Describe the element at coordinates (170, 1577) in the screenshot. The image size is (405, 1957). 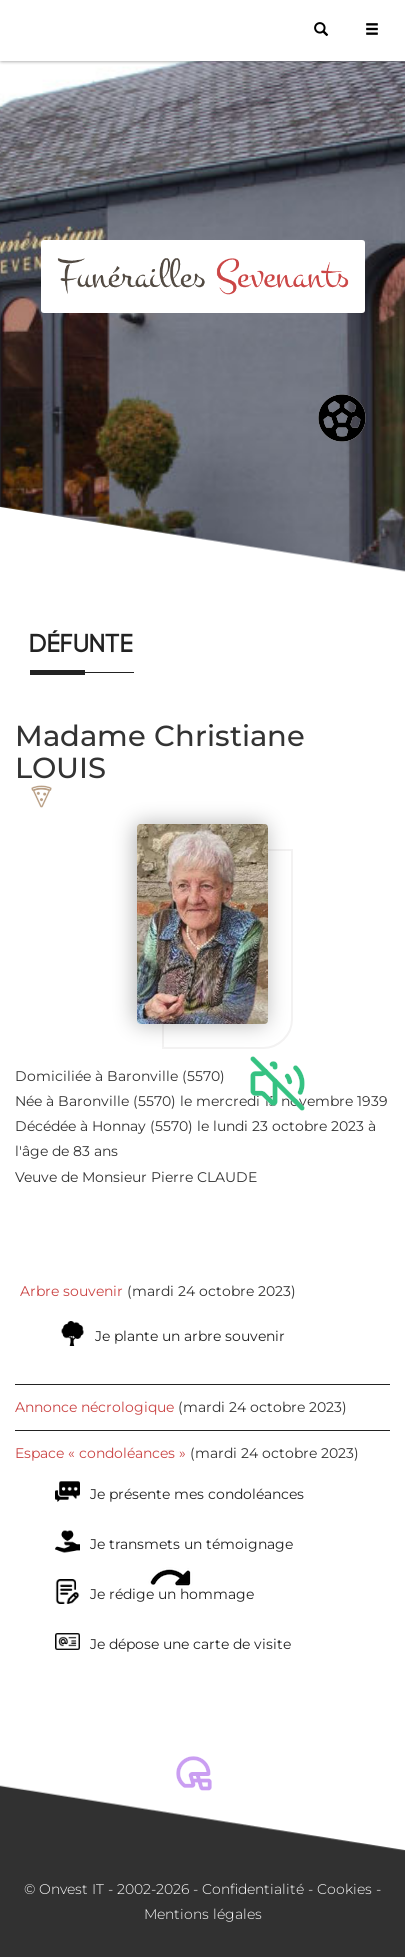
I see `redo the last undone action` at that location.